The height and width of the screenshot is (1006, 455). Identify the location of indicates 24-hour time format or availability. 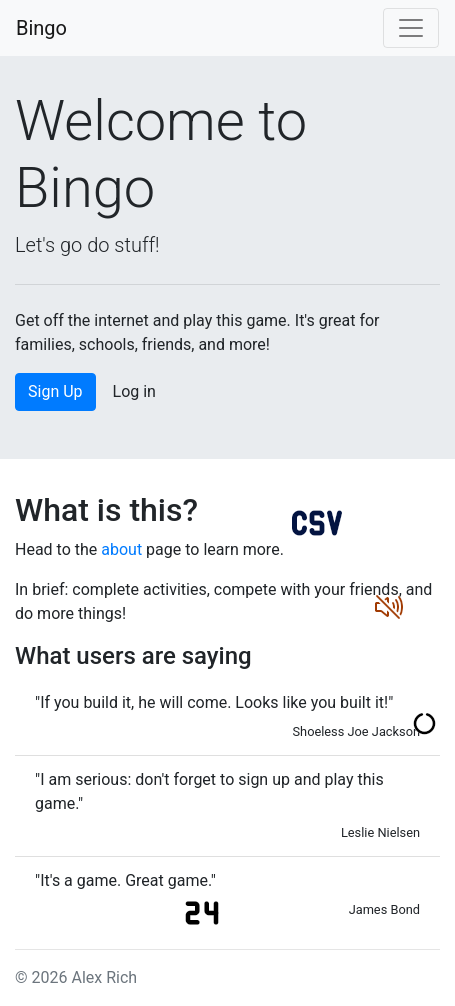
(202, 913).